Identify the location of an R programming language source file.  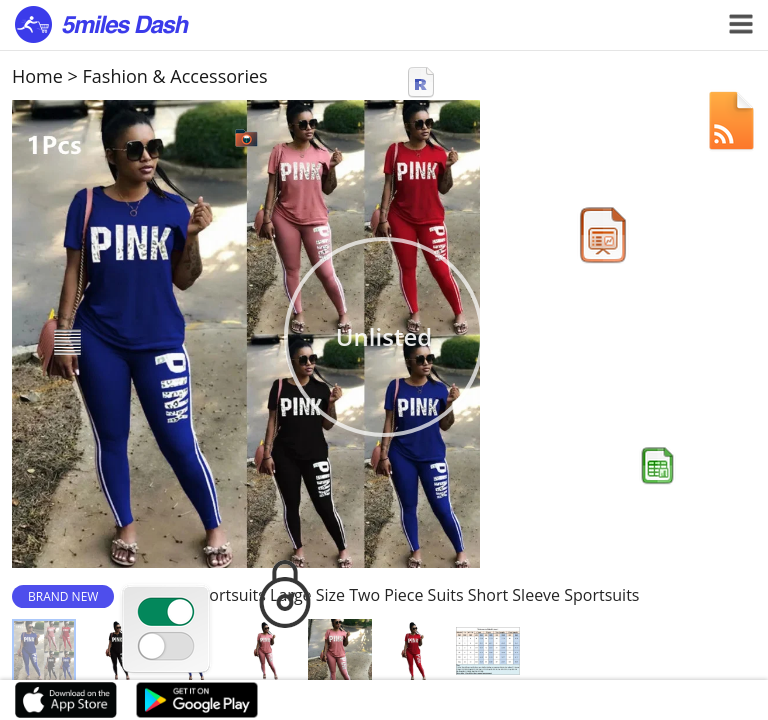
(421, 82).